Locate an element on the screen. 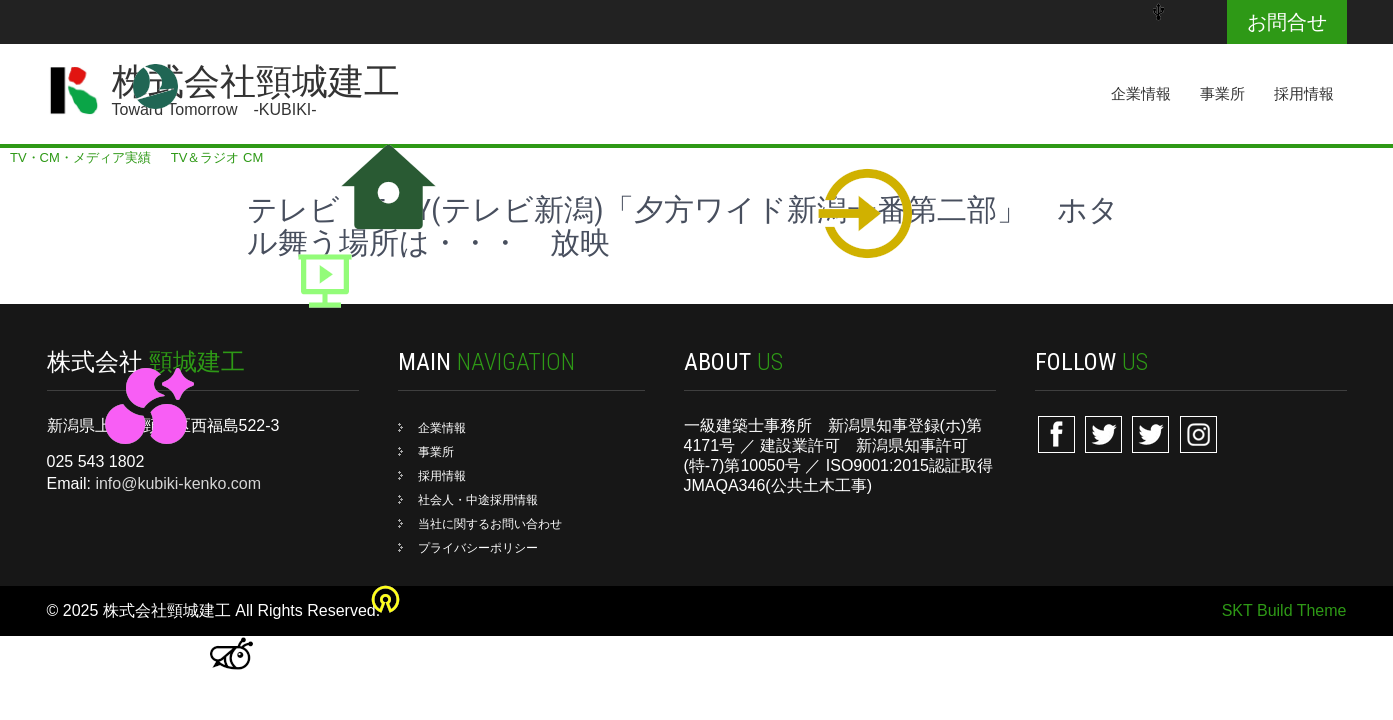 Image resolution: width=1393 pixels, height=720 pixels. indicates USB connection available is located at coordinates (1158, 11).